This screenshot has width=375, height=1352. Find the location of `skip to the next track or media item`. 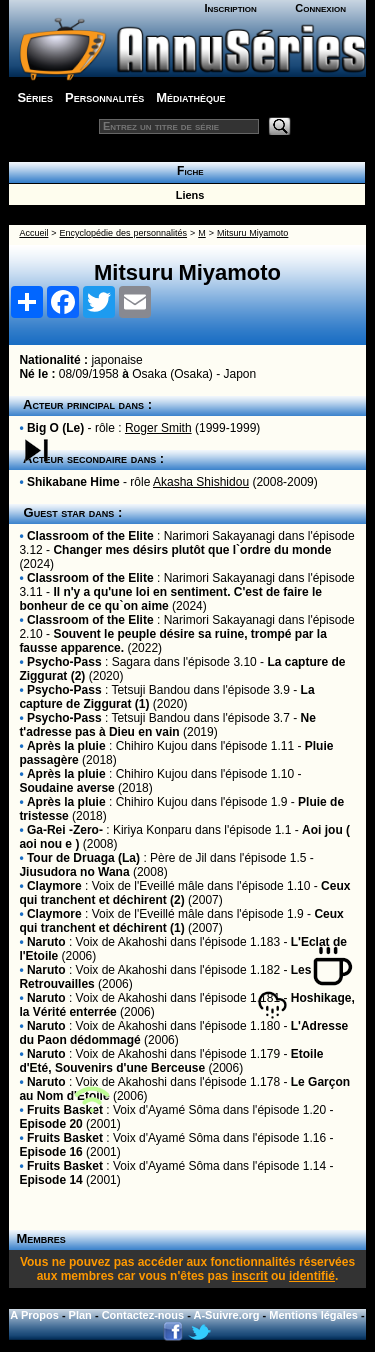

skip to the next track or media item is located at coordinates (36, 450).